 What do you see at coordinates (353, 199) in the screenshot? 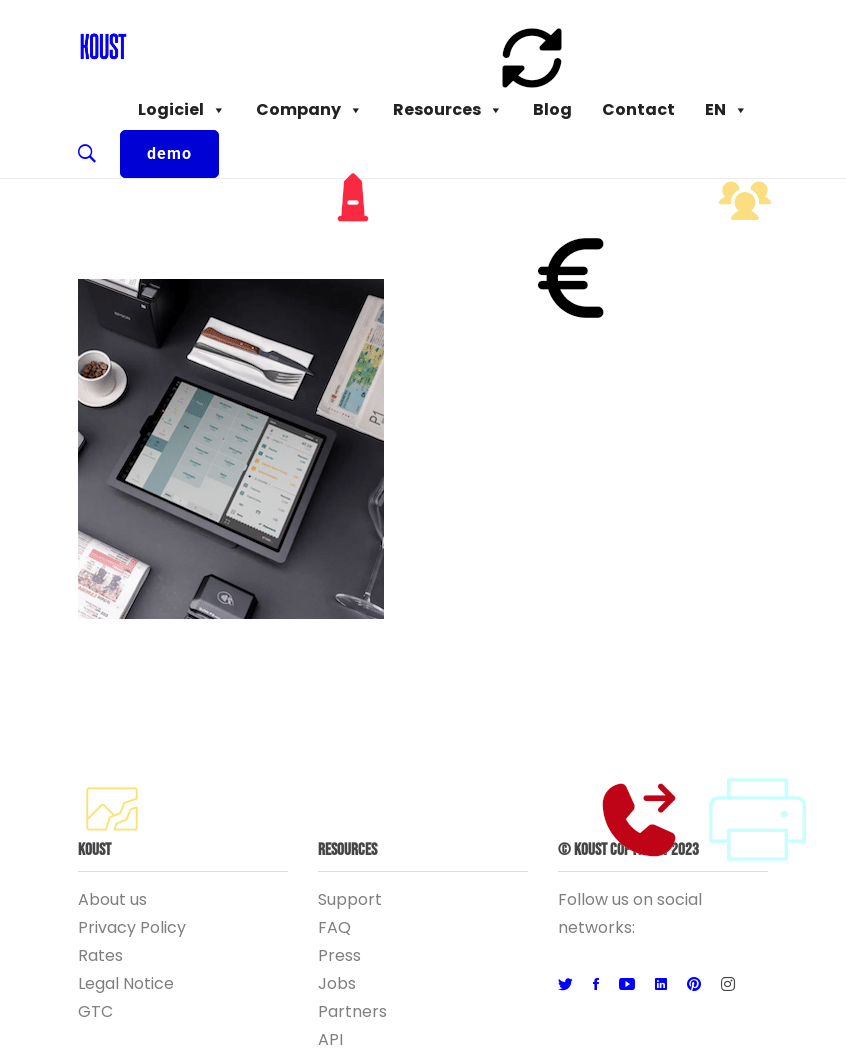
I see `view monuments or landmarks nearby` at bounding box center [353, 199].